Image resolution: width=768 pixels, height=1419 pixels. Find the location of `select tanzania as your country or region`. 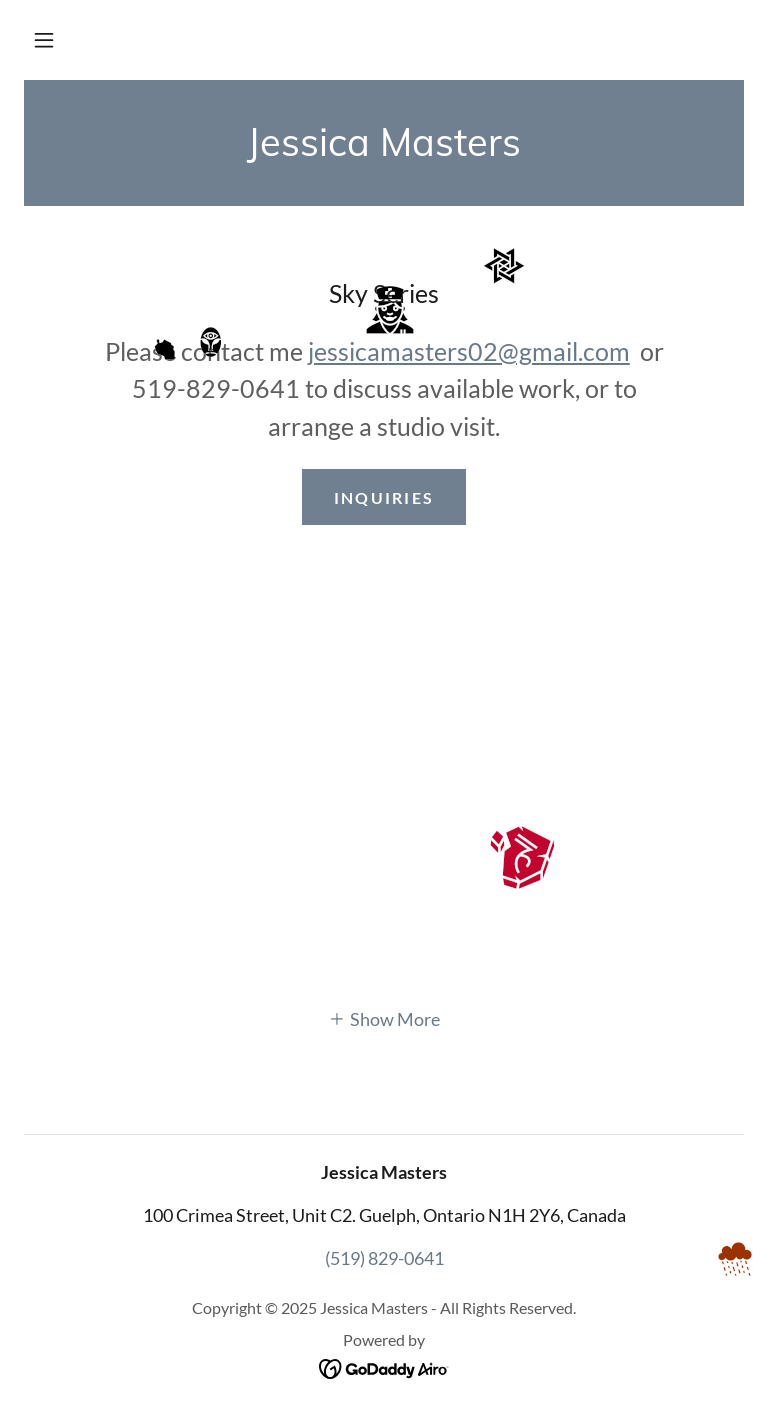

select tanzania as your country or region is located at coordinates (165, 349).